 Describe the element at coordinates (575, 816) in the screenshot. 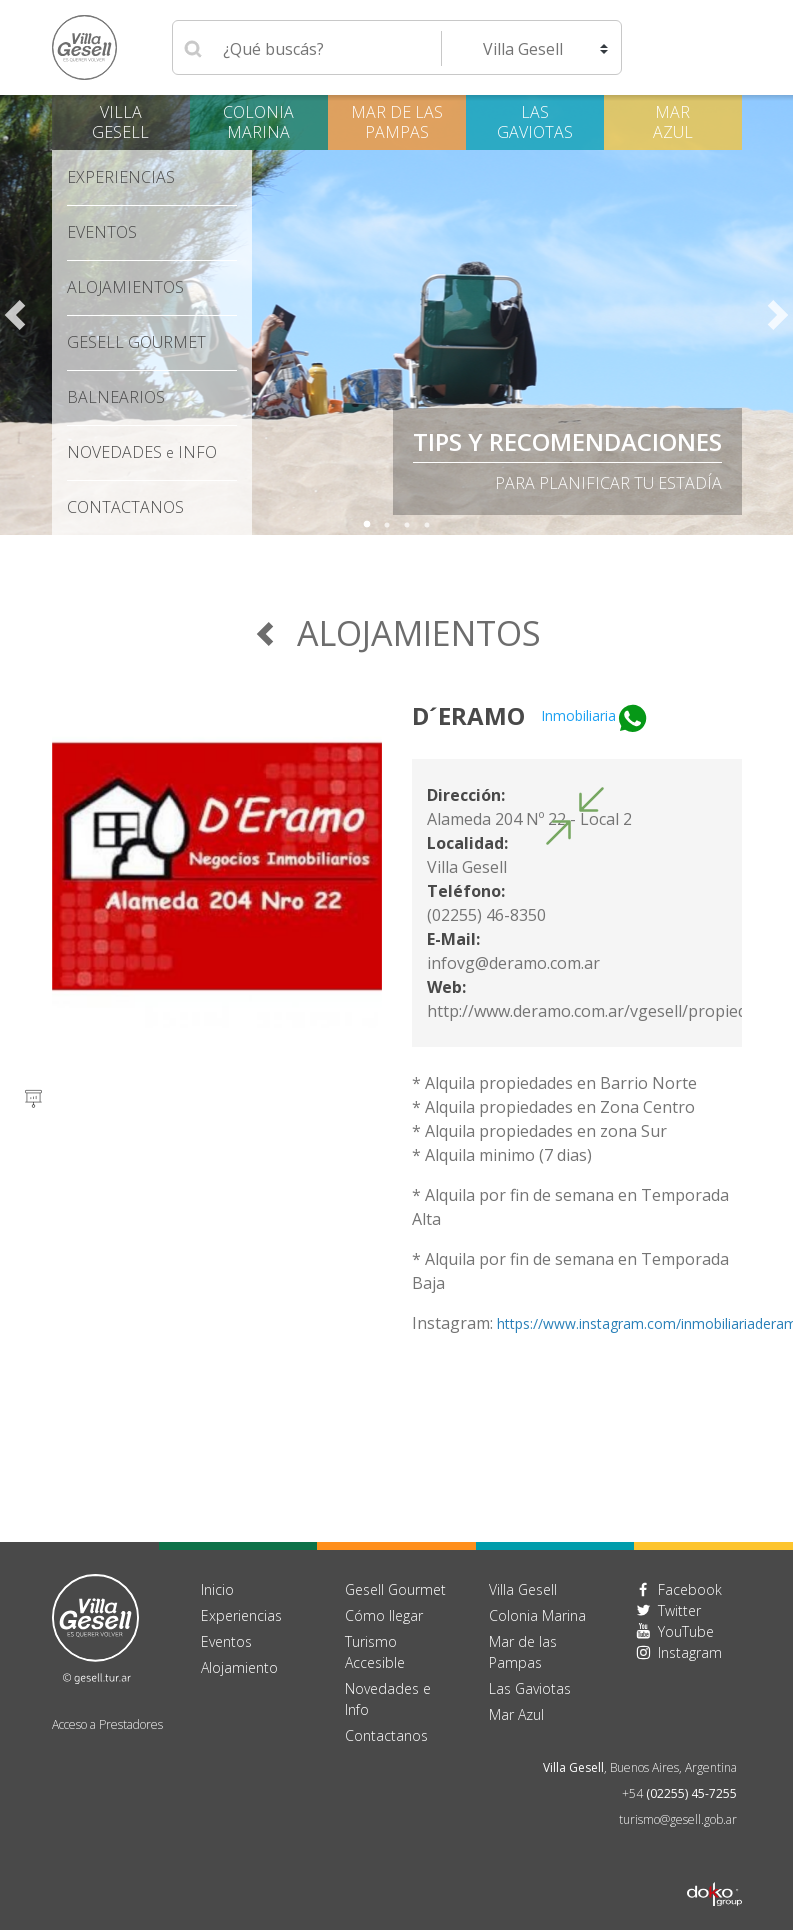

I see `collapse or minimize content` at that location.